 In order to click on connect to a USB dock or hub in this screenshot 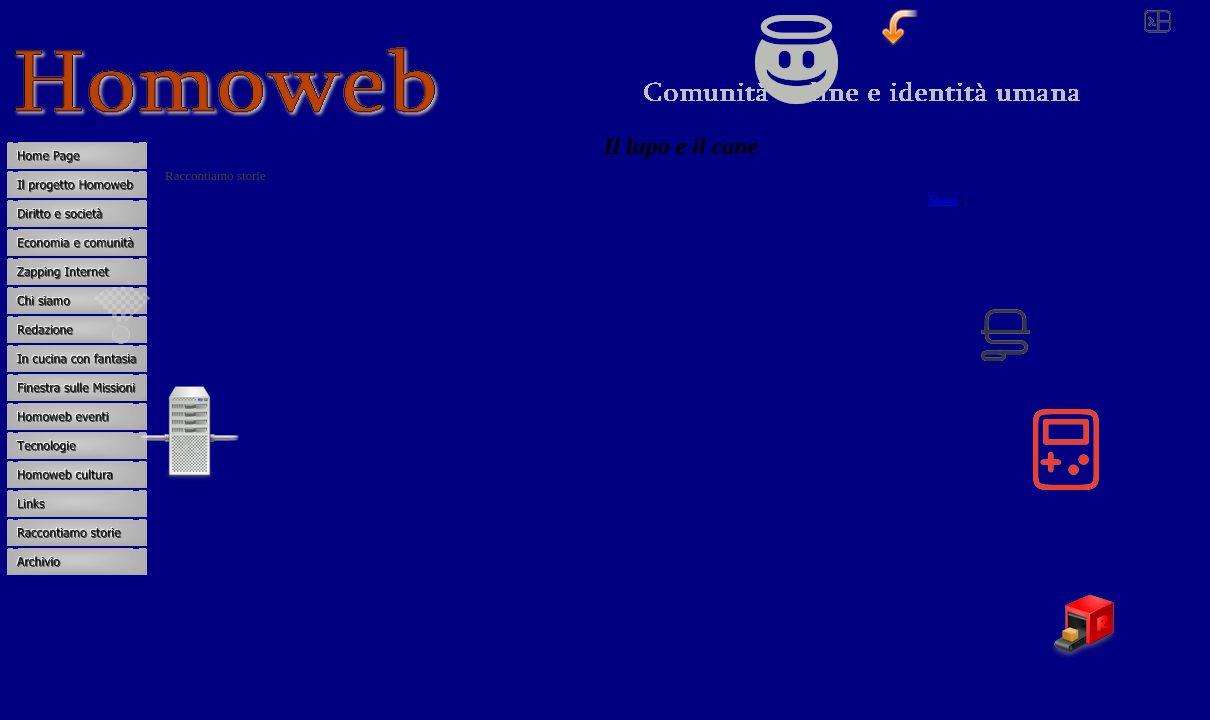, I will do `click(1005, 333)`.